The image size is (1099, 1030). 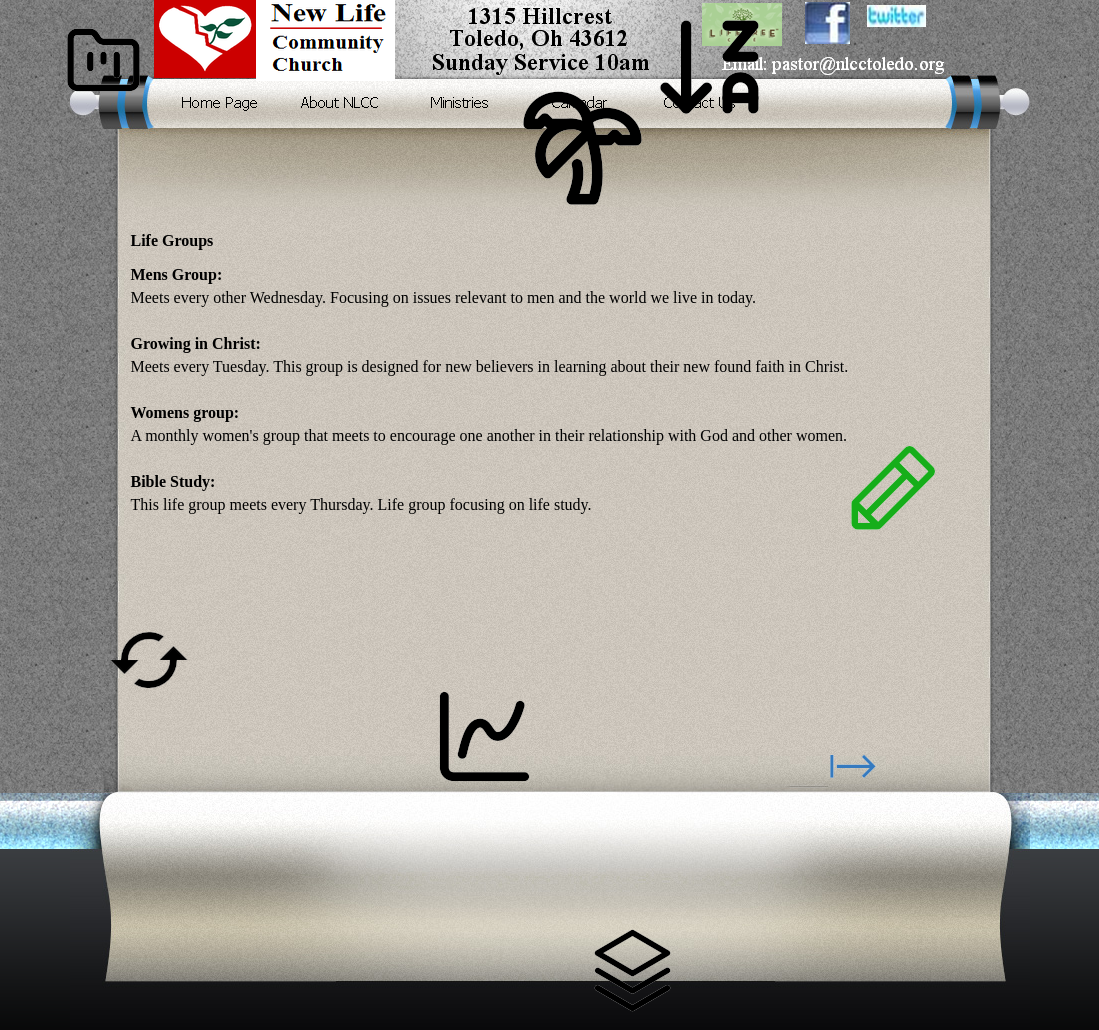 I want to click on view layers or stacked content, so click(x=632, y=970).